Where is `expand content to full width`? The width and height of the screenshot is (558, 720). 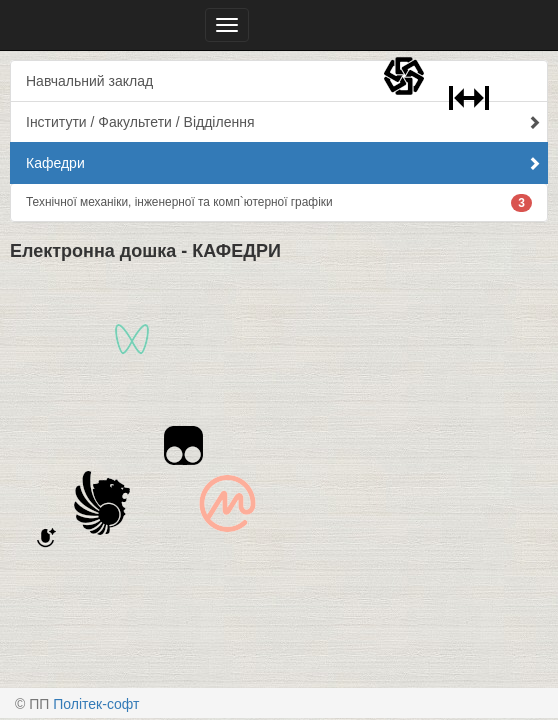 expand content to full width is located at coordinates (469, 98).